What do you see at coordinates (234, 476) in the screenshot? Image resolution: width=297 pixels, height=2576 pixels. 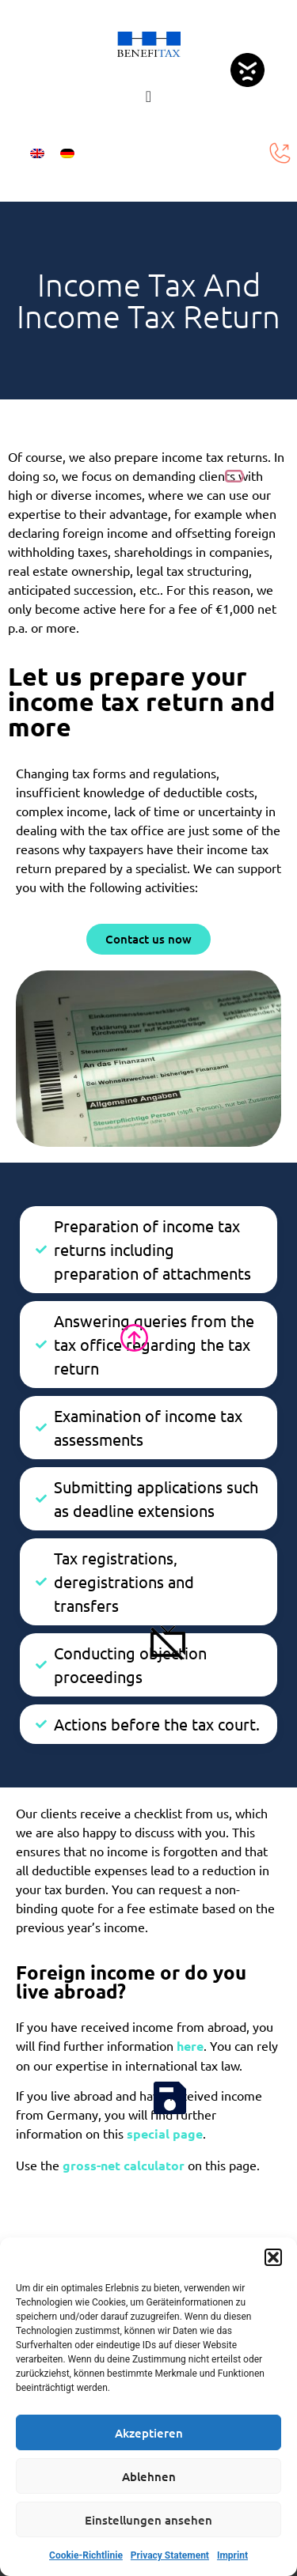 I see `indicates current battery level` at bounding box center [234, 476].